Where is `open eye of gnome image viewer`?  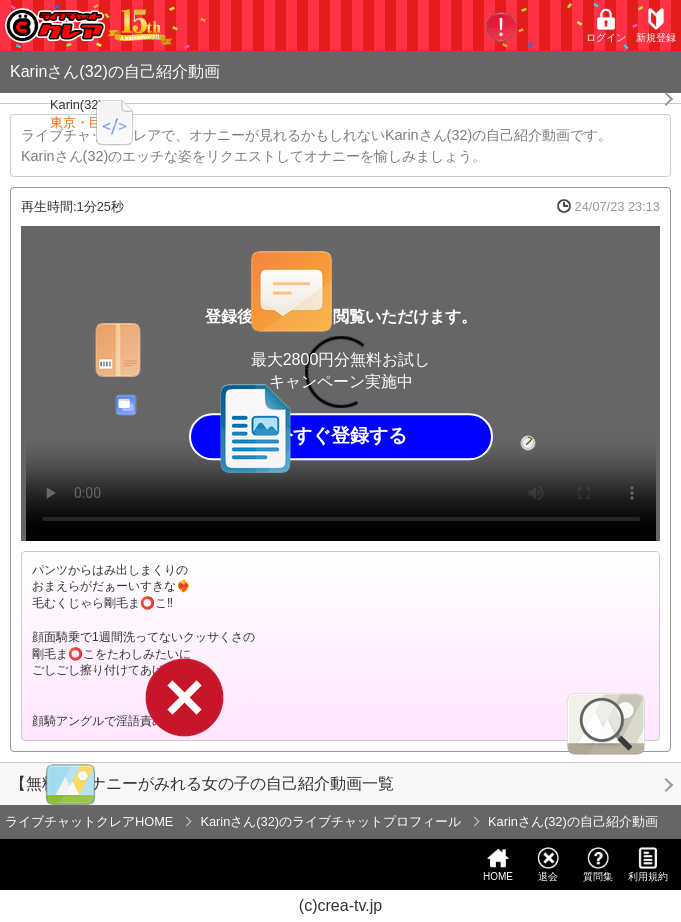 open eye of gnome image viewer is located at coordinates (606, 724).